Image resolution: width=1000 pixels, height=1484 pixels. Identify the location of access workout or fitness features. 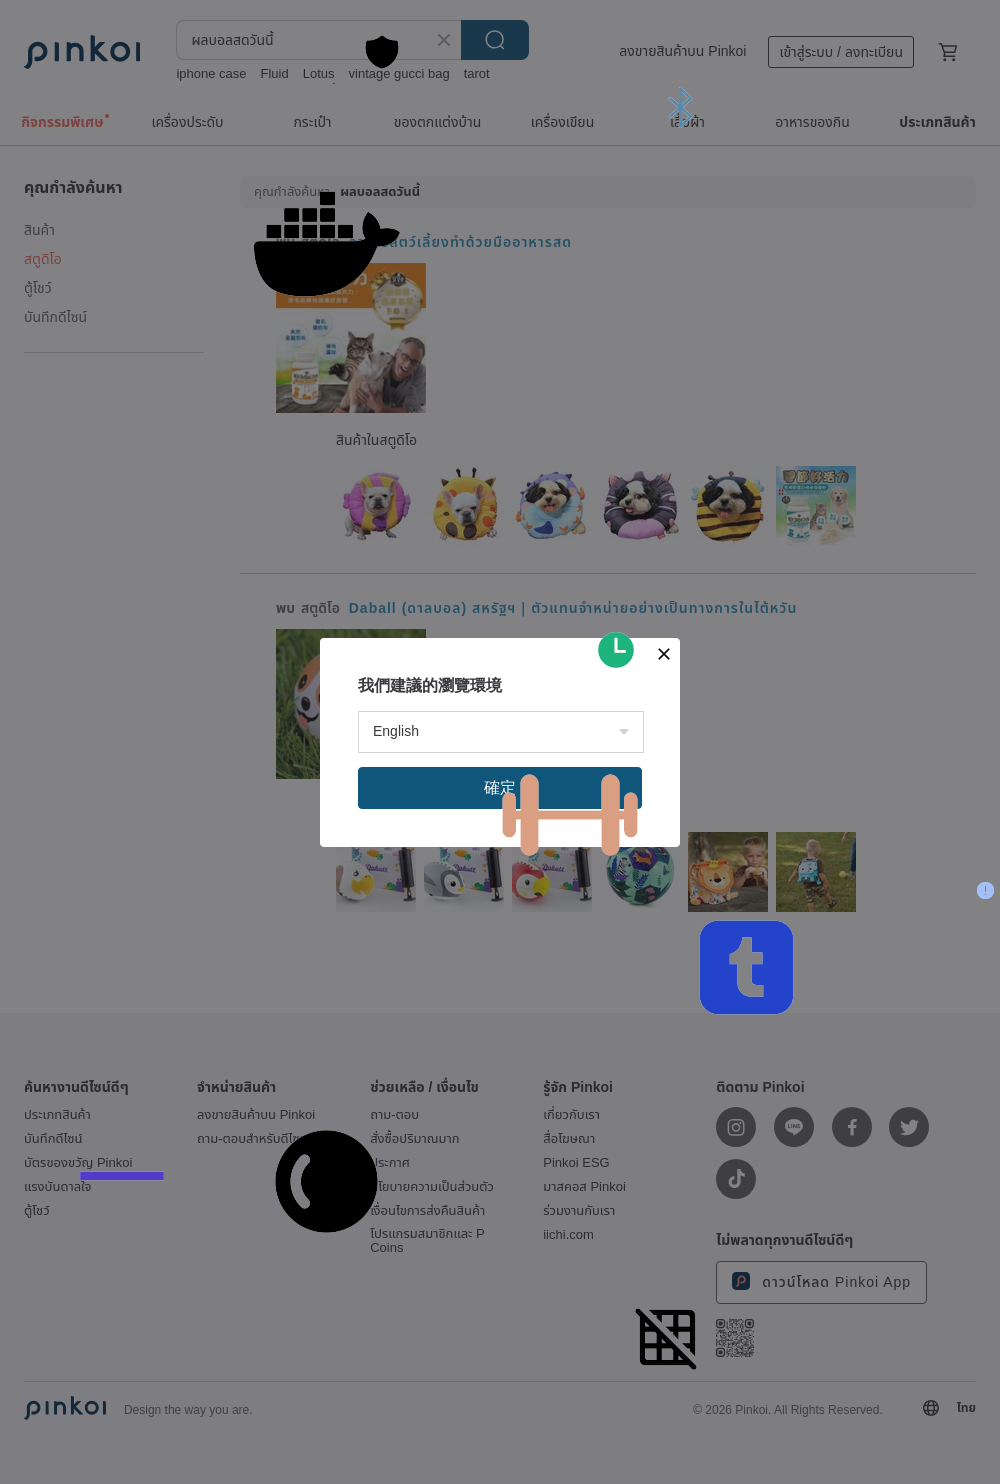
(570, 815).